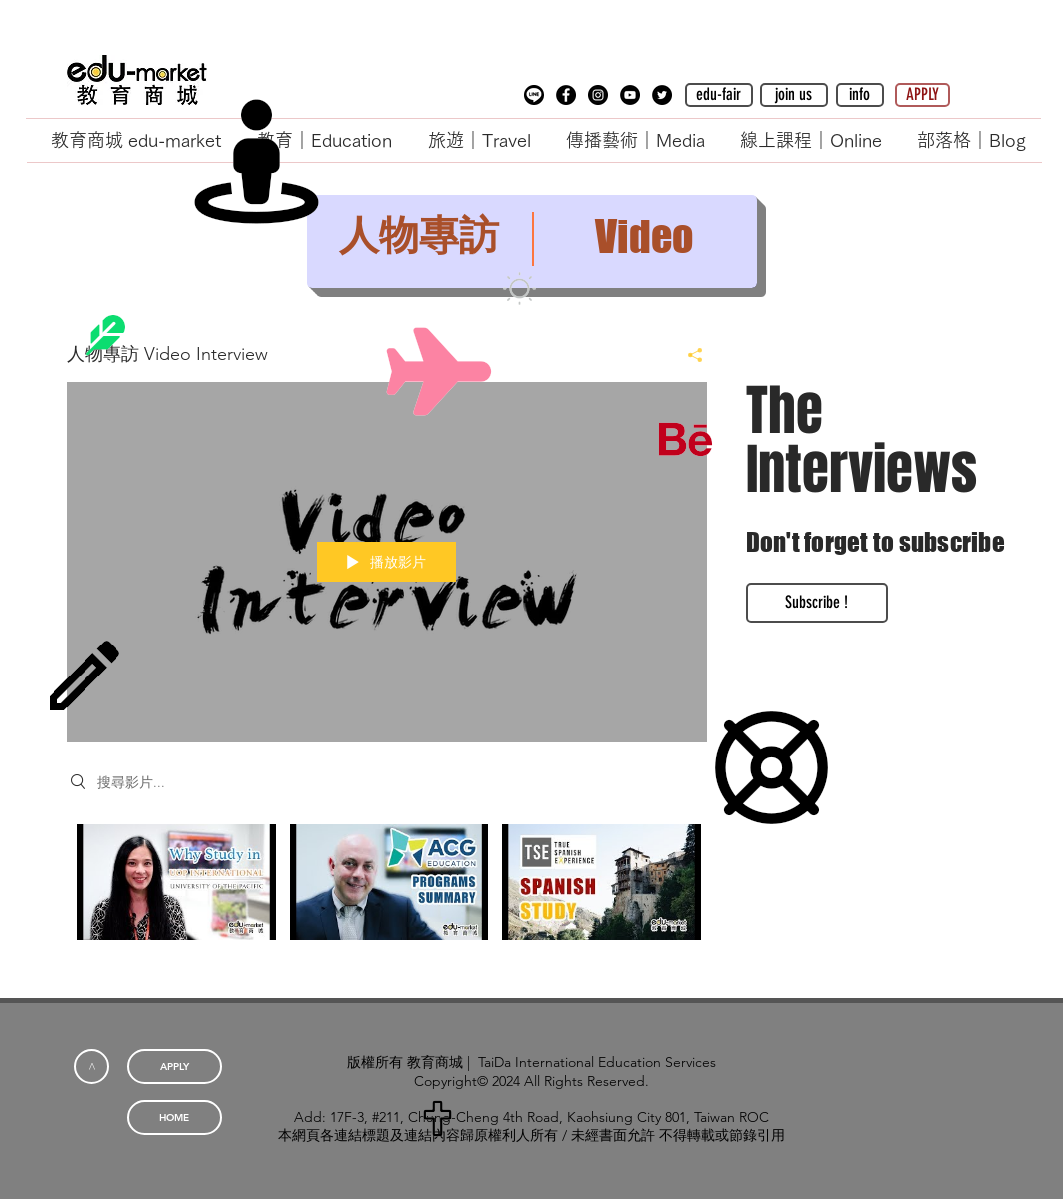 This screenshot has width=1063, height=1199. I want to click on enable airplane mode, so click(438, 371).